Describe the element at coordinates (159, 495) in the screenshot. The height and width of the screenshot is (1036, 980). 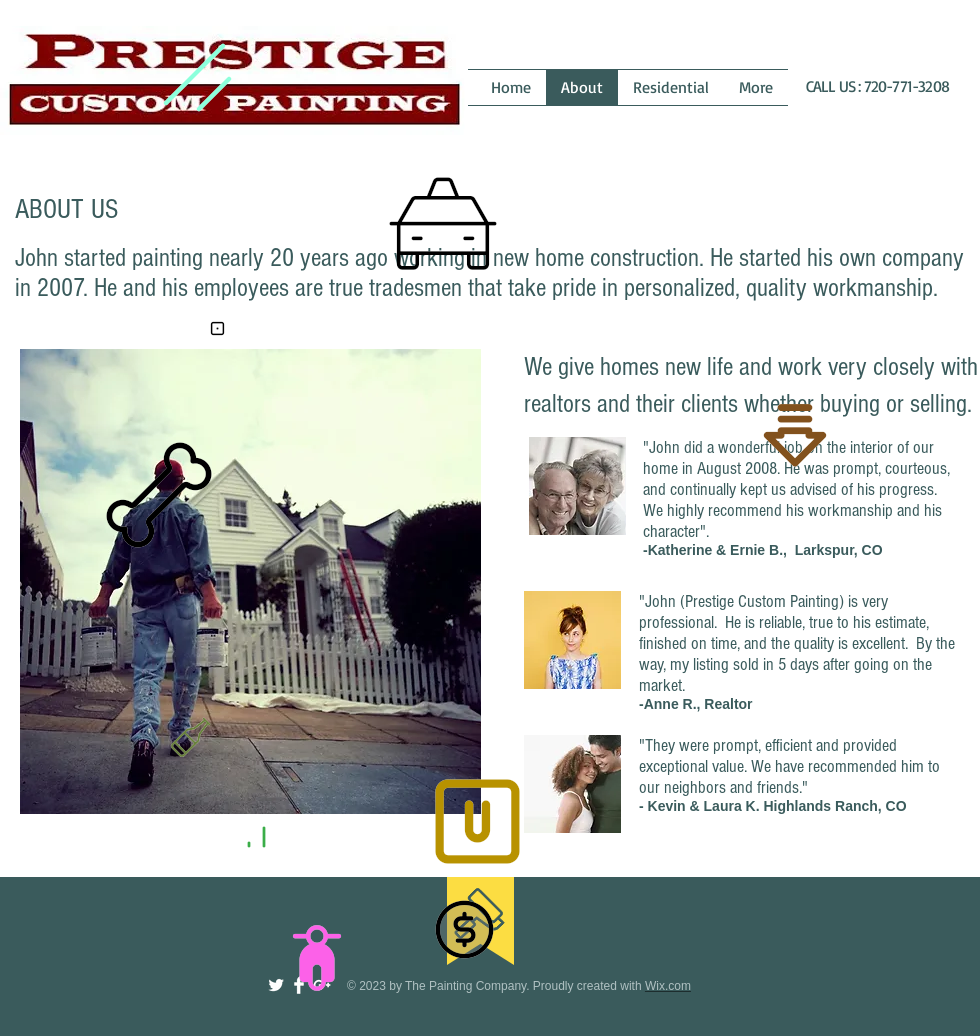
I see `access pet-related features or settings` at that location.